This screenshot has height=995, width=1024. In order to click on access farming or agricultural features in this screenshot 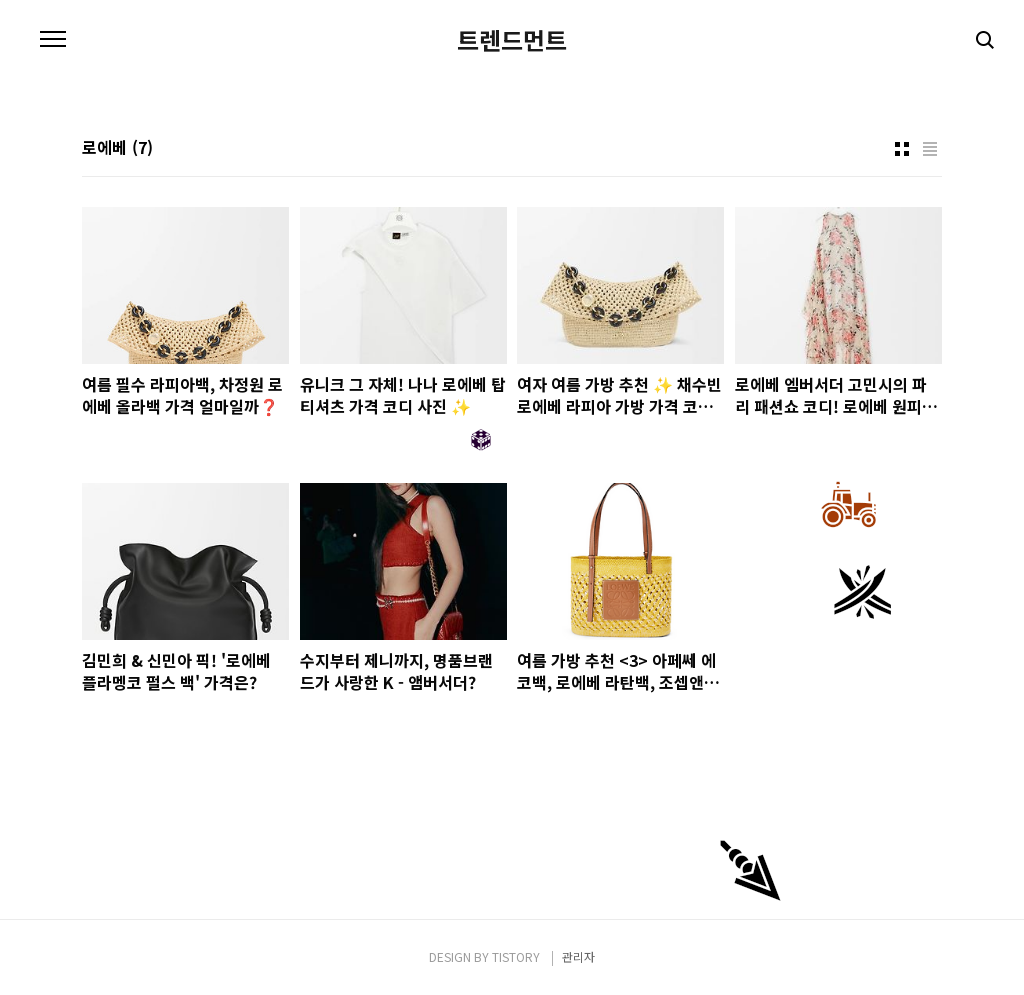, I will do `click(848, 504)`.